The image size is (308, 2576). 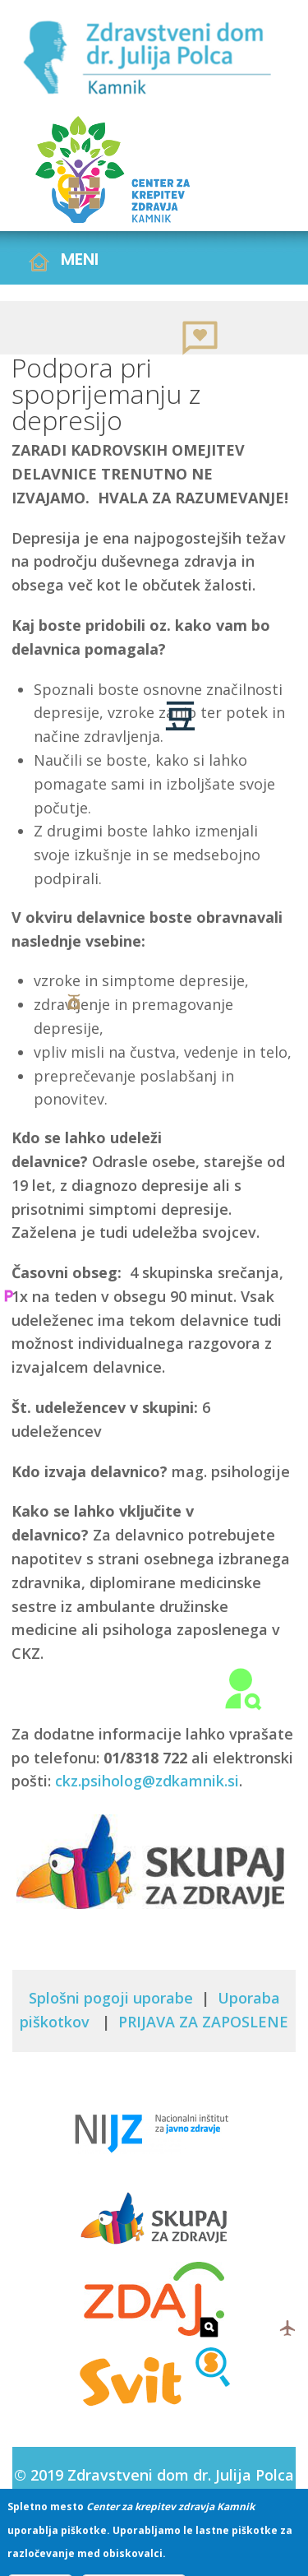 What do you see at coordinates (241, 1689) in the screenshot?
I see `search for a user or contact` at bounding box center [241, 1689].